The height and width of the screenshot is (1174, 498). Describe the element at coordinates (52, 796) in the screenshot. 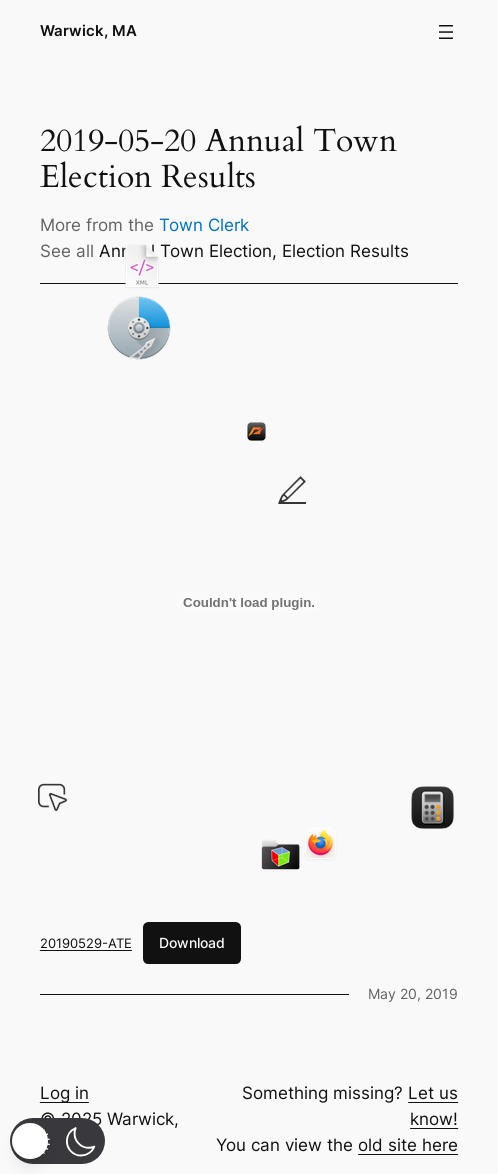

I see `access pointer and cursor accessibility settings` at that location.